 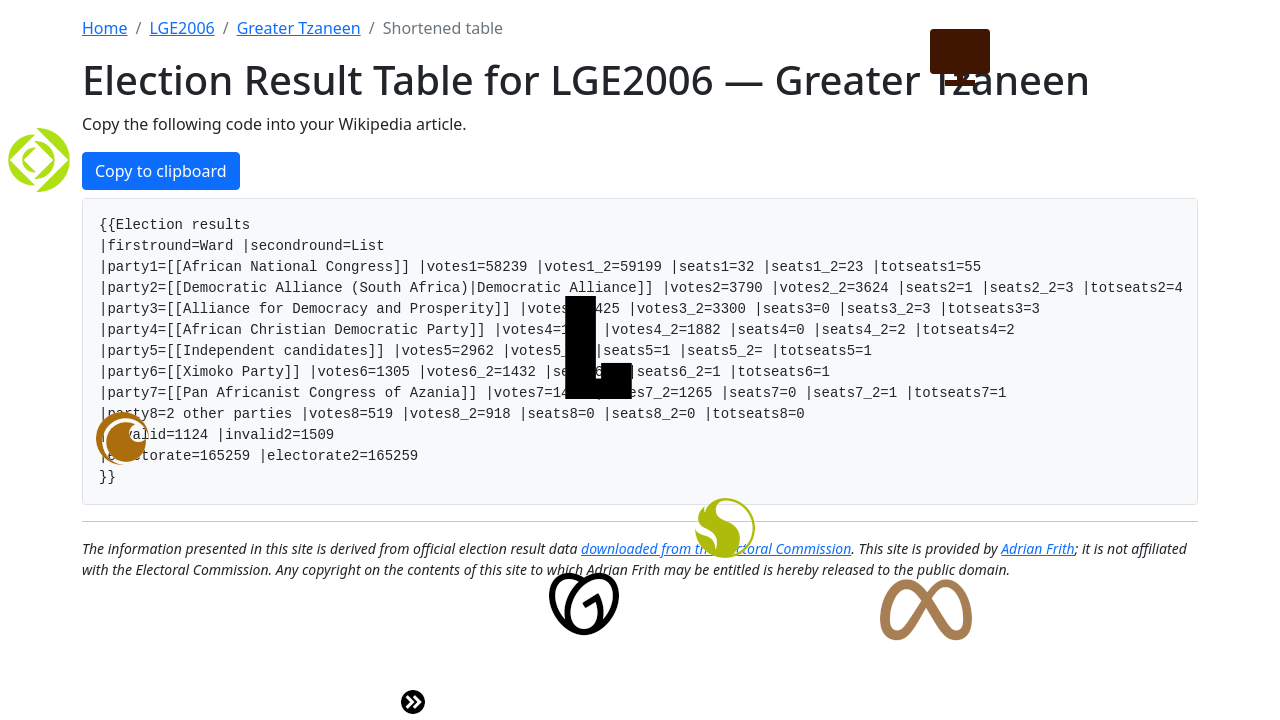 I want to click on esbuild JavaScript bundler logo, so click(x=413, y=702).